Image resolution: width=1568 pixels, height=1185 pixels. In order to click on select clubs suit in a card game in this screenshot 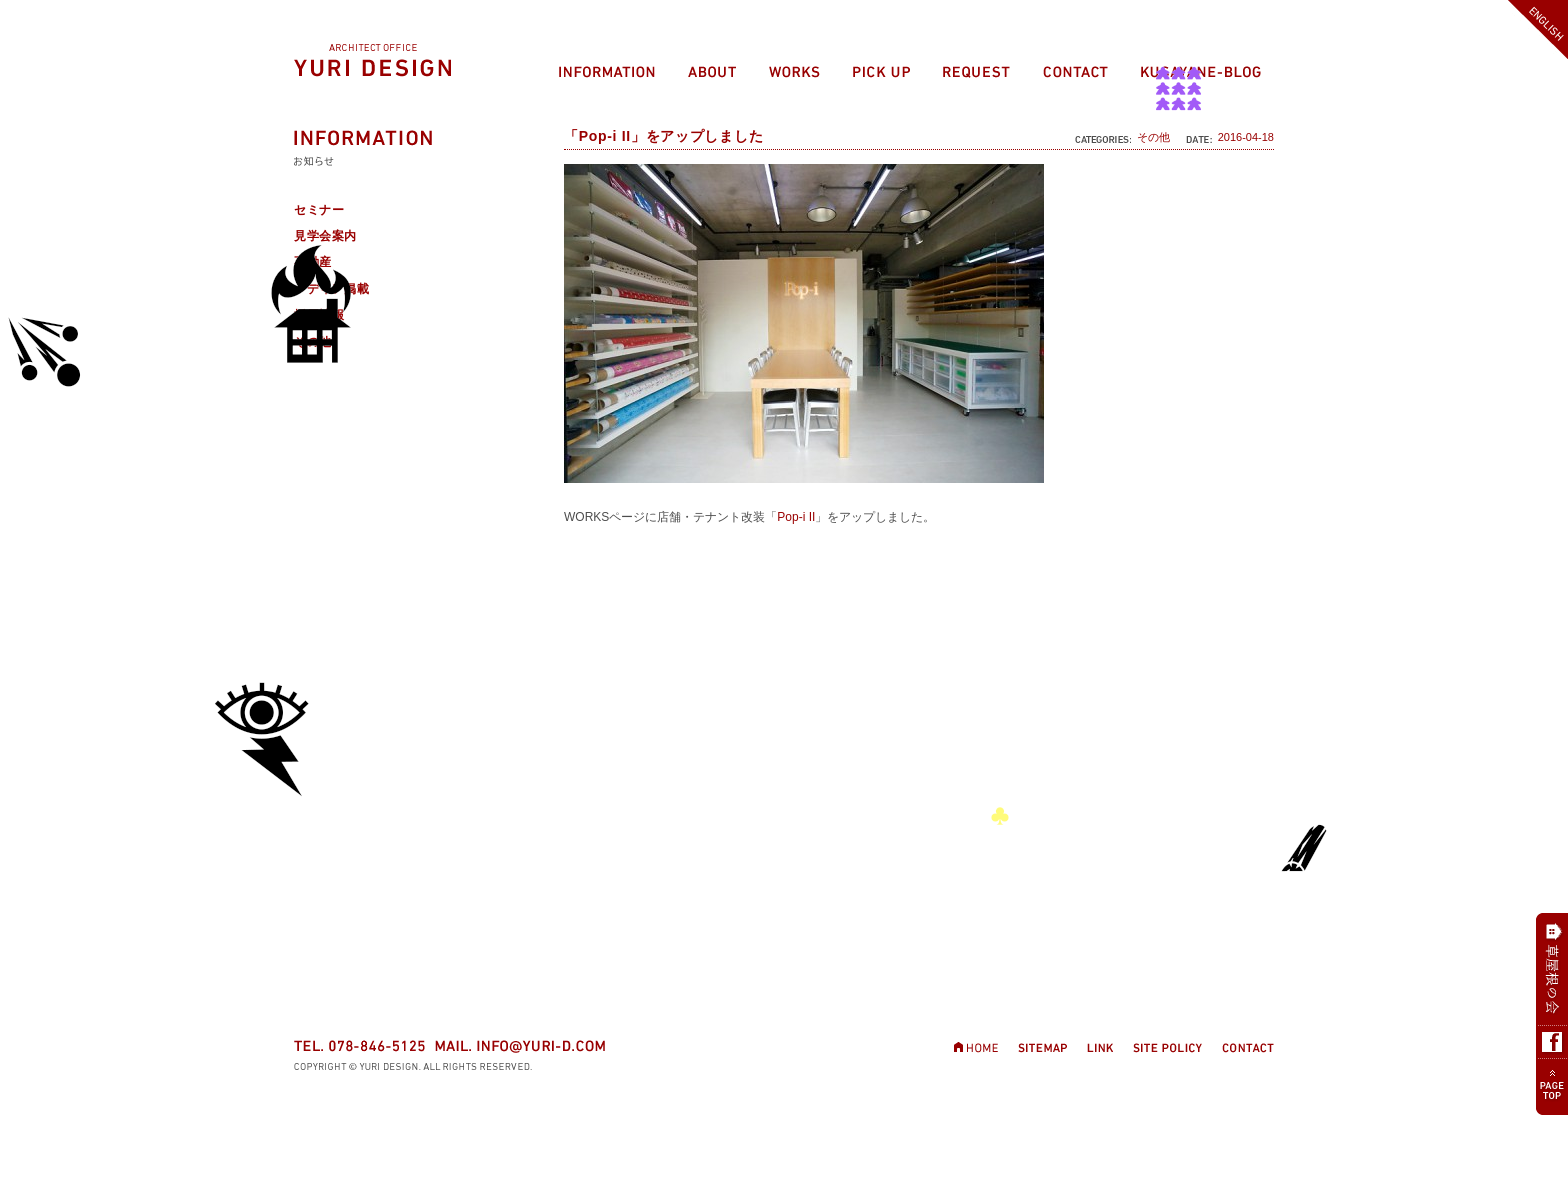, I will do `click(1000, 816)`.